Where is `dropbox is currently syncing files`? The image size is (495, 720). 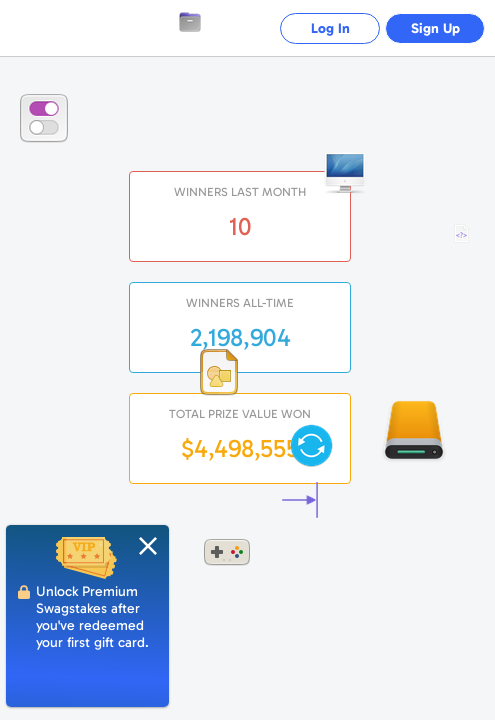
dropbox is currently syncing files is located at coordinates (311, 445).